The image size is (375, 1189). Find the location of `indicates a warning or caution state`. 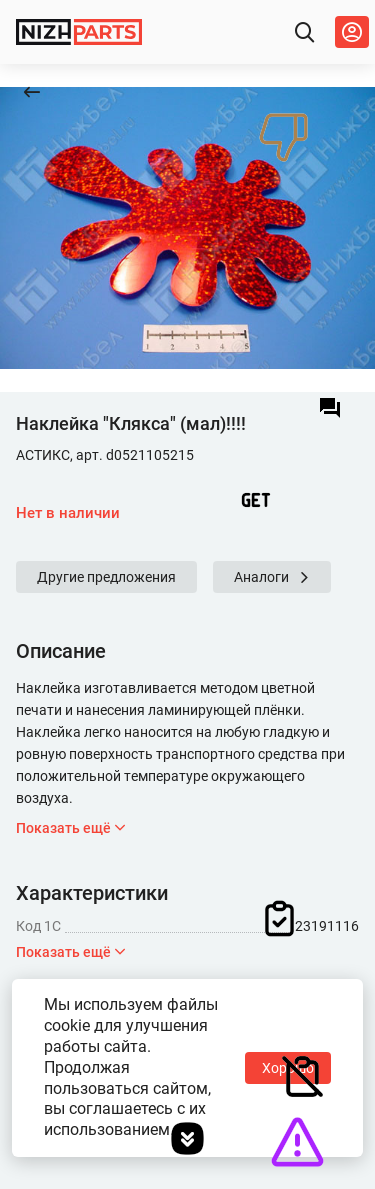

indicates a warning or caution state is located at coordinates (297, 1143).